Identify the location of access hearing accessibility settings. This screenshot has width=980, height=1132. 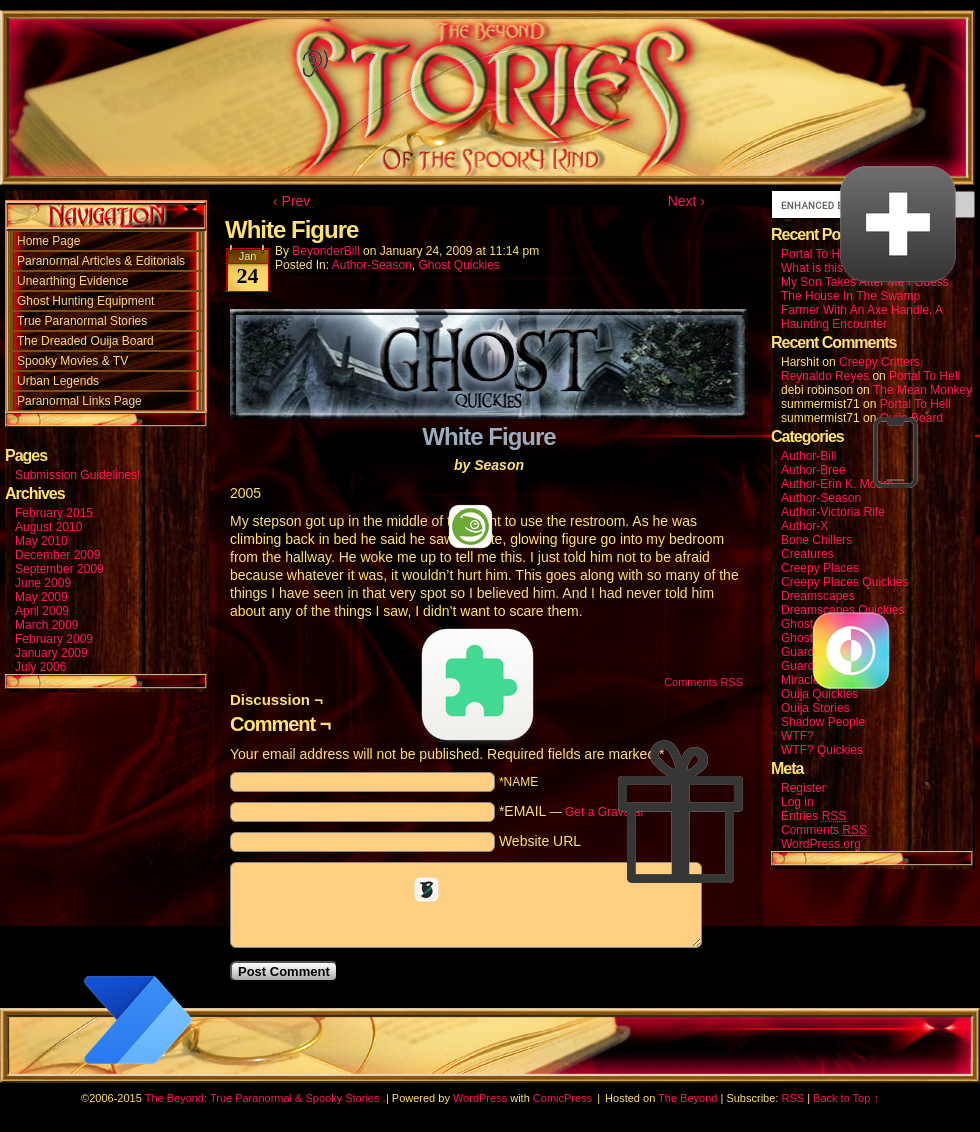
(314, 63).